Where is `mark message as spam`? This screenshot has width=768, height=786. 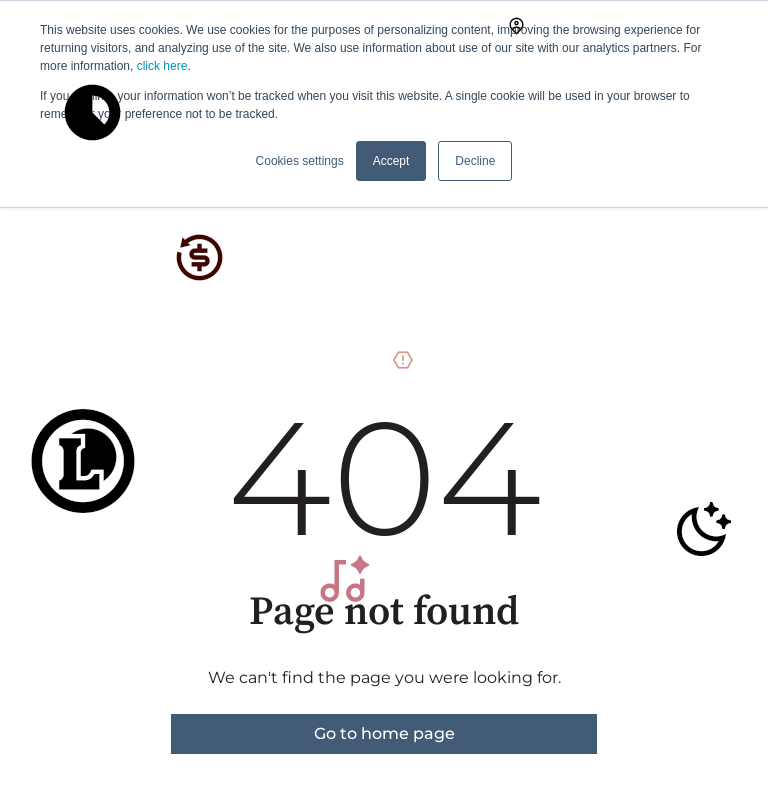
mark message as spam is located at coordinates (403, 360).